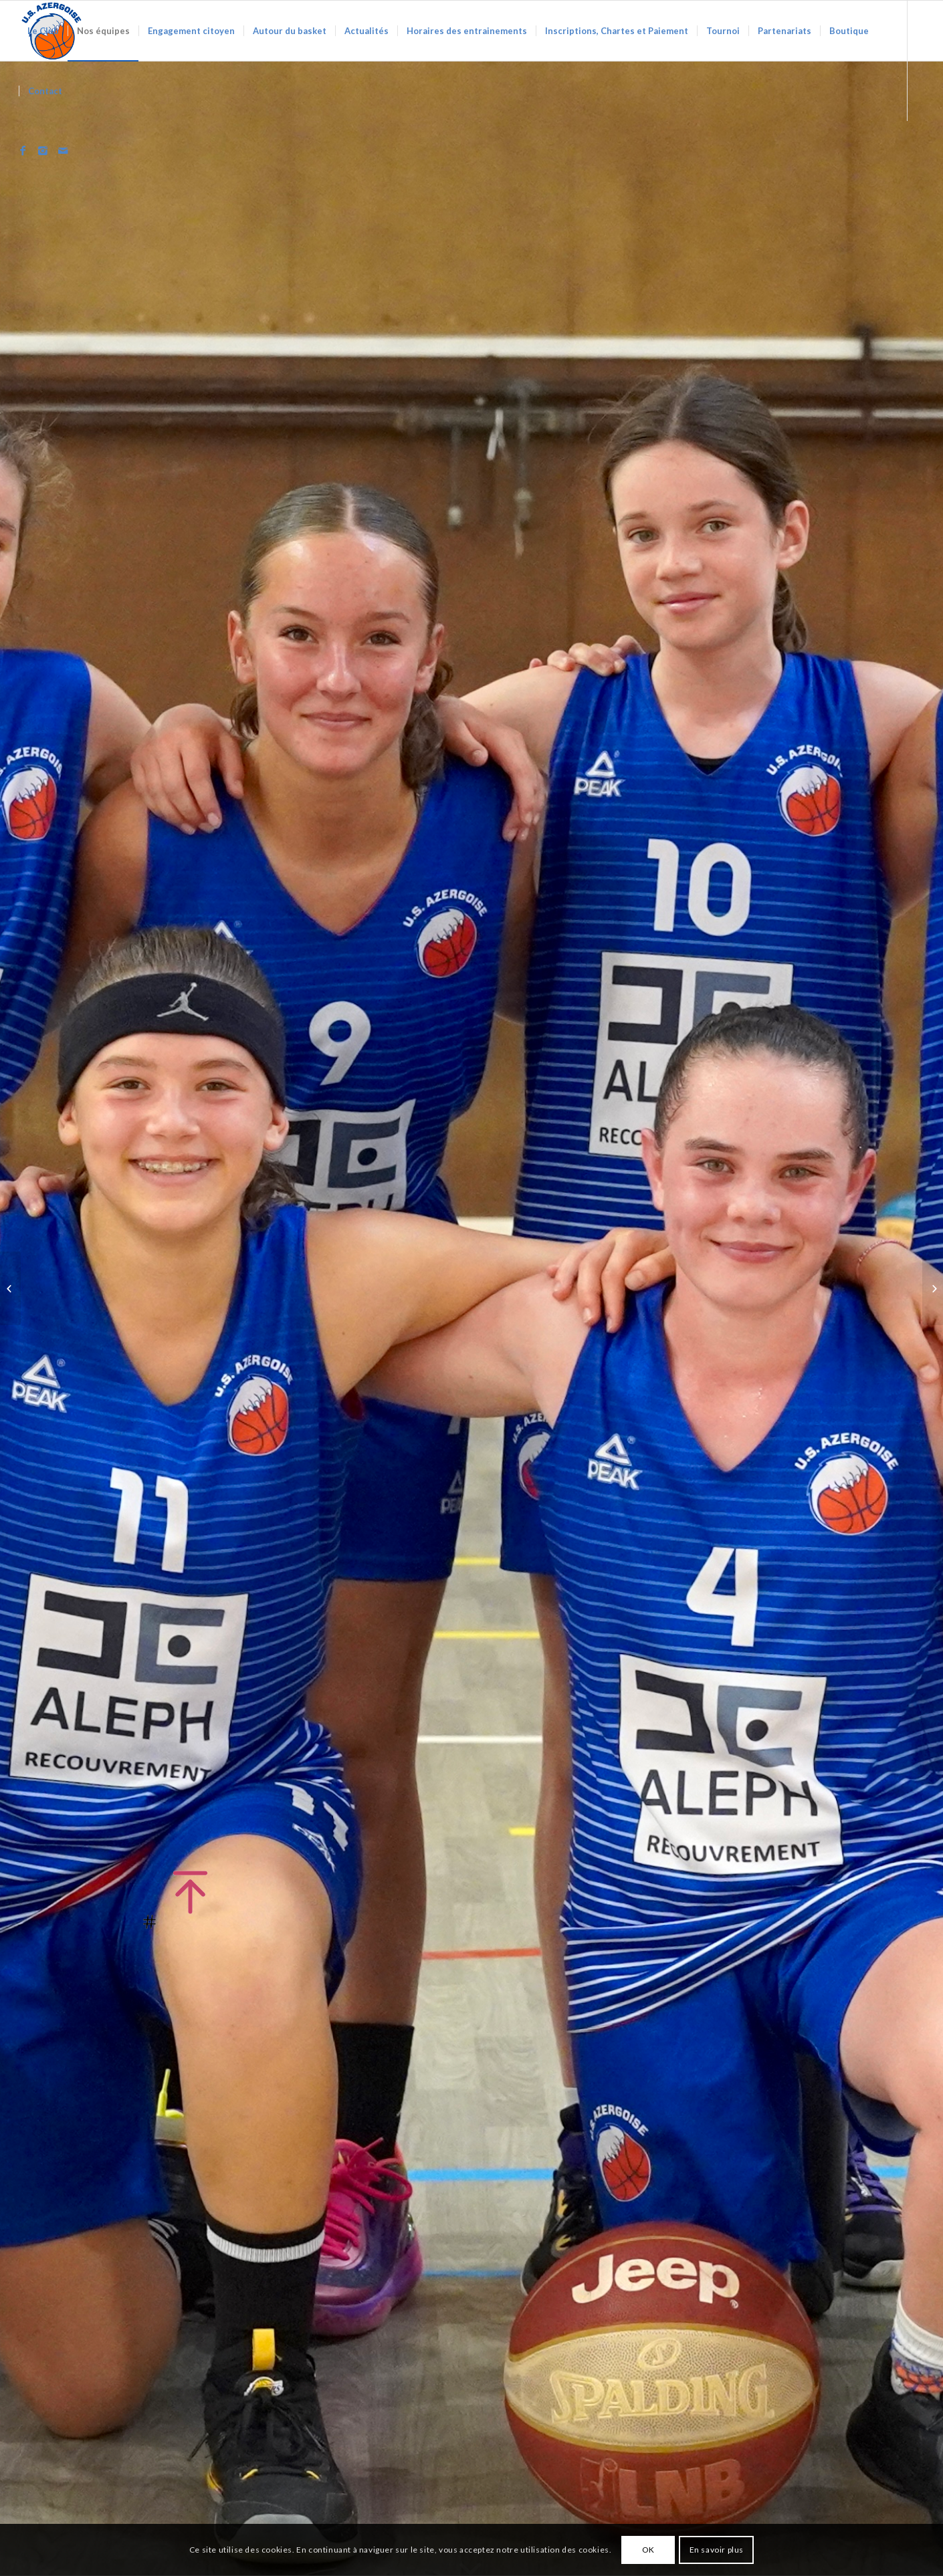 The width and height of the screenshot is (943, 2576). Describe the element at coordinates (190, 1892) in the screenshot. I see `upload file to cloud or server` at that location.